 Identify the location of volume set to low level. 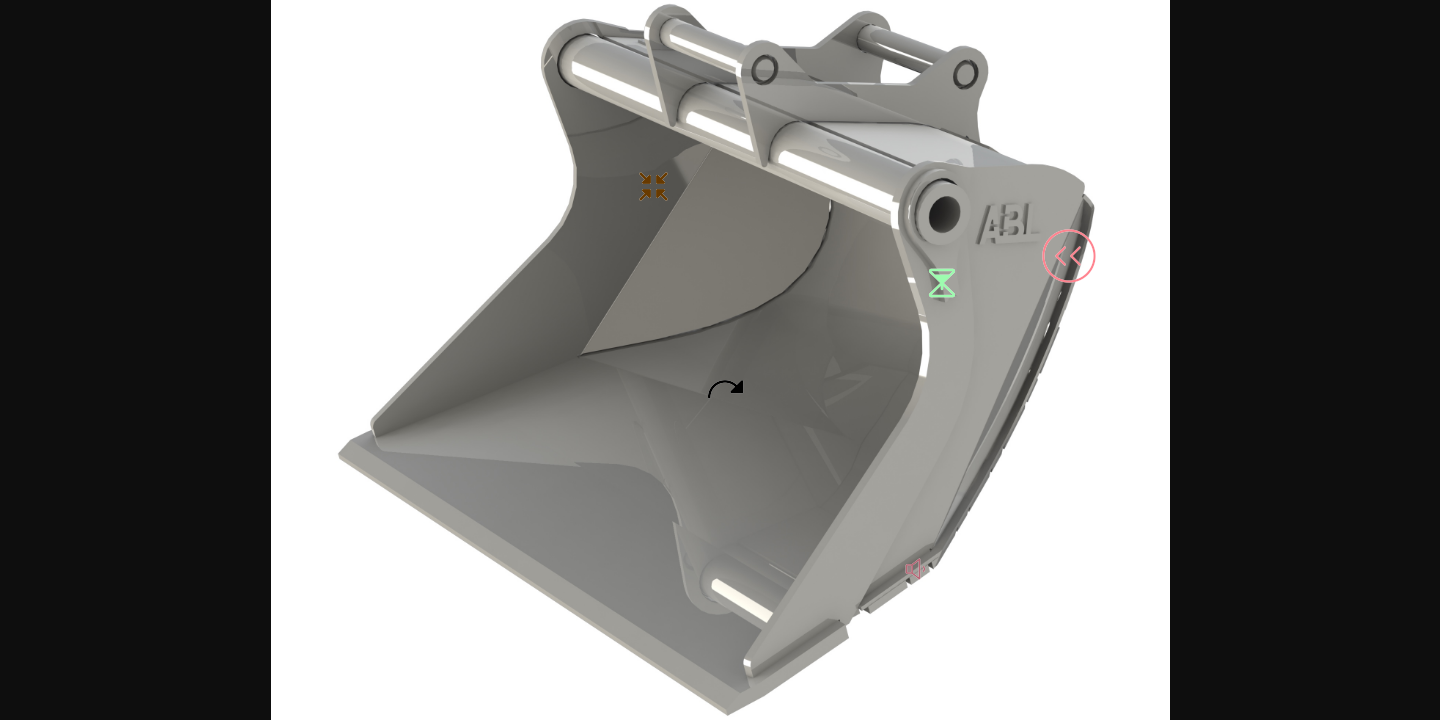
(917, 569).